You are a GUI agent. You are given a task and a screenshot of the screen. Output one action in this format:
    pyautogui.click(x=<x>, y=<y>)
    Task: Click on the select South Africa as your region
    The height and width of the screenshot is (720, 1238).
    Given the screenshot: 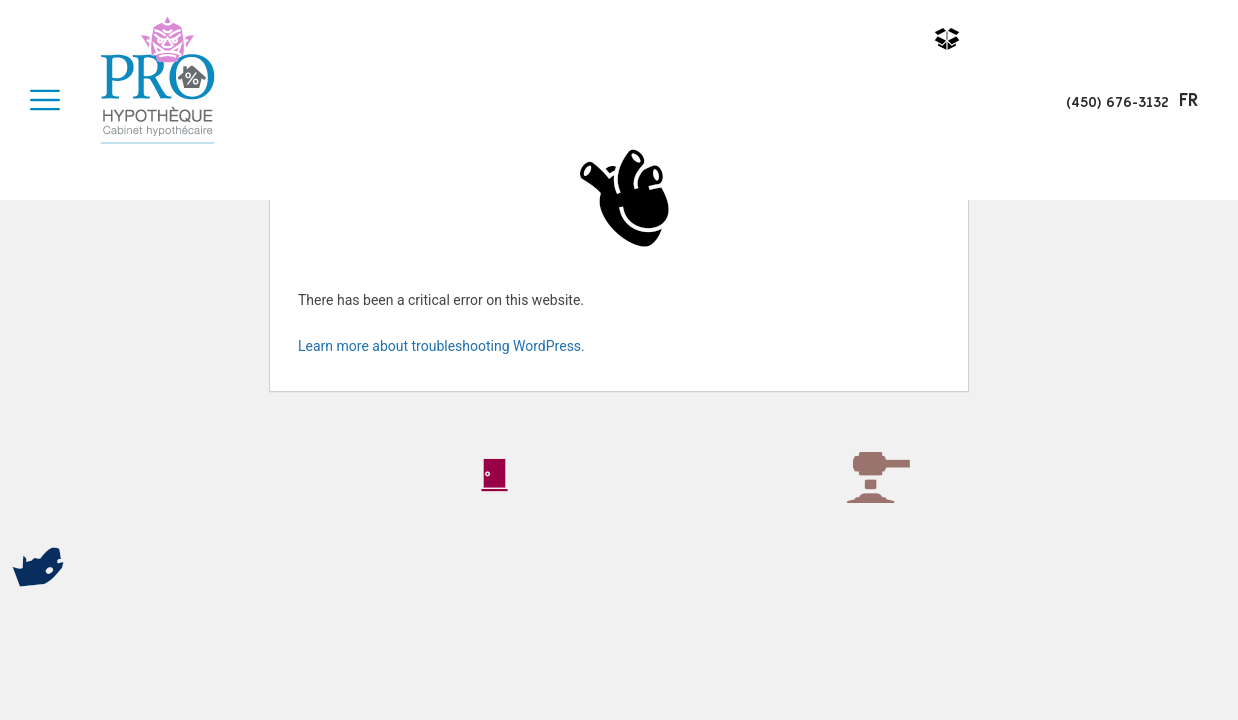 What is the action you would take?
    pyautogui.click(x=38, y=567)
    